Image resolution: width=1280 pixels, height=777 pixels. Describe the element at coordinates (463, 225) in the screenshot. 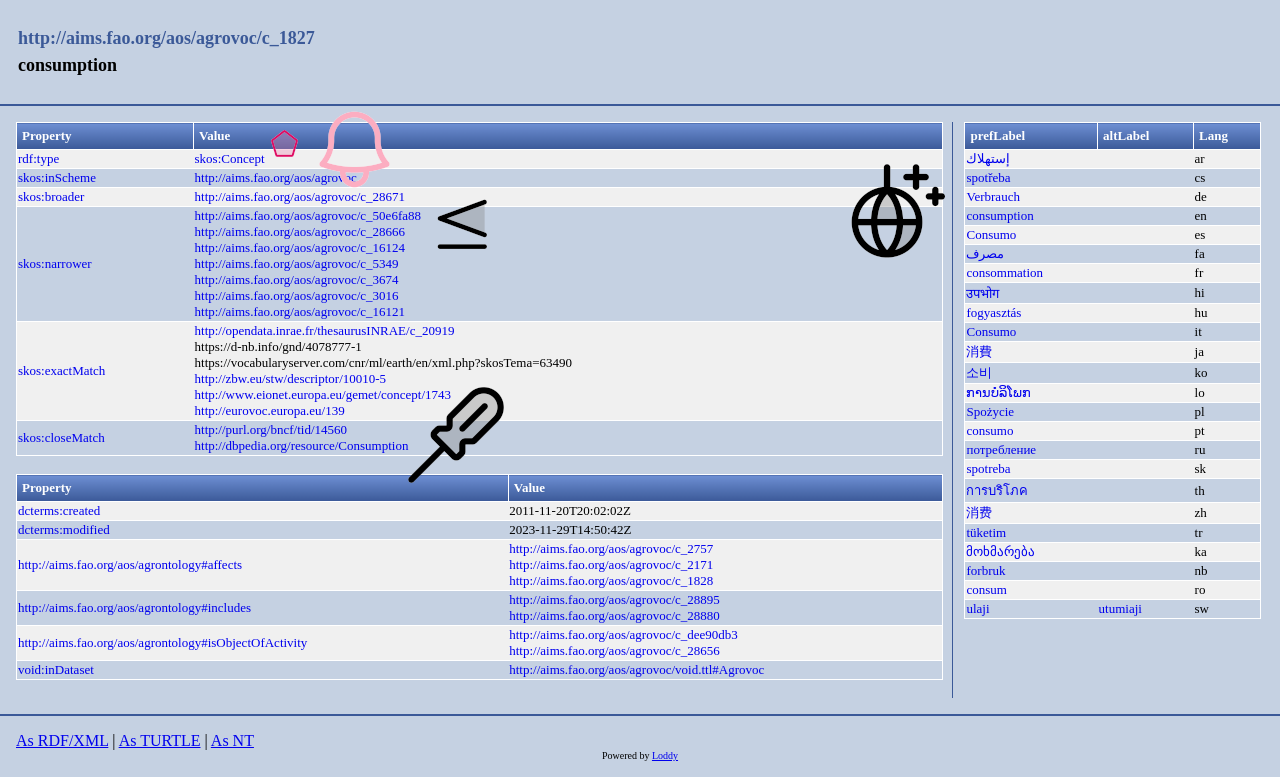

I see `less than or equal to mathematical operator` at that location.